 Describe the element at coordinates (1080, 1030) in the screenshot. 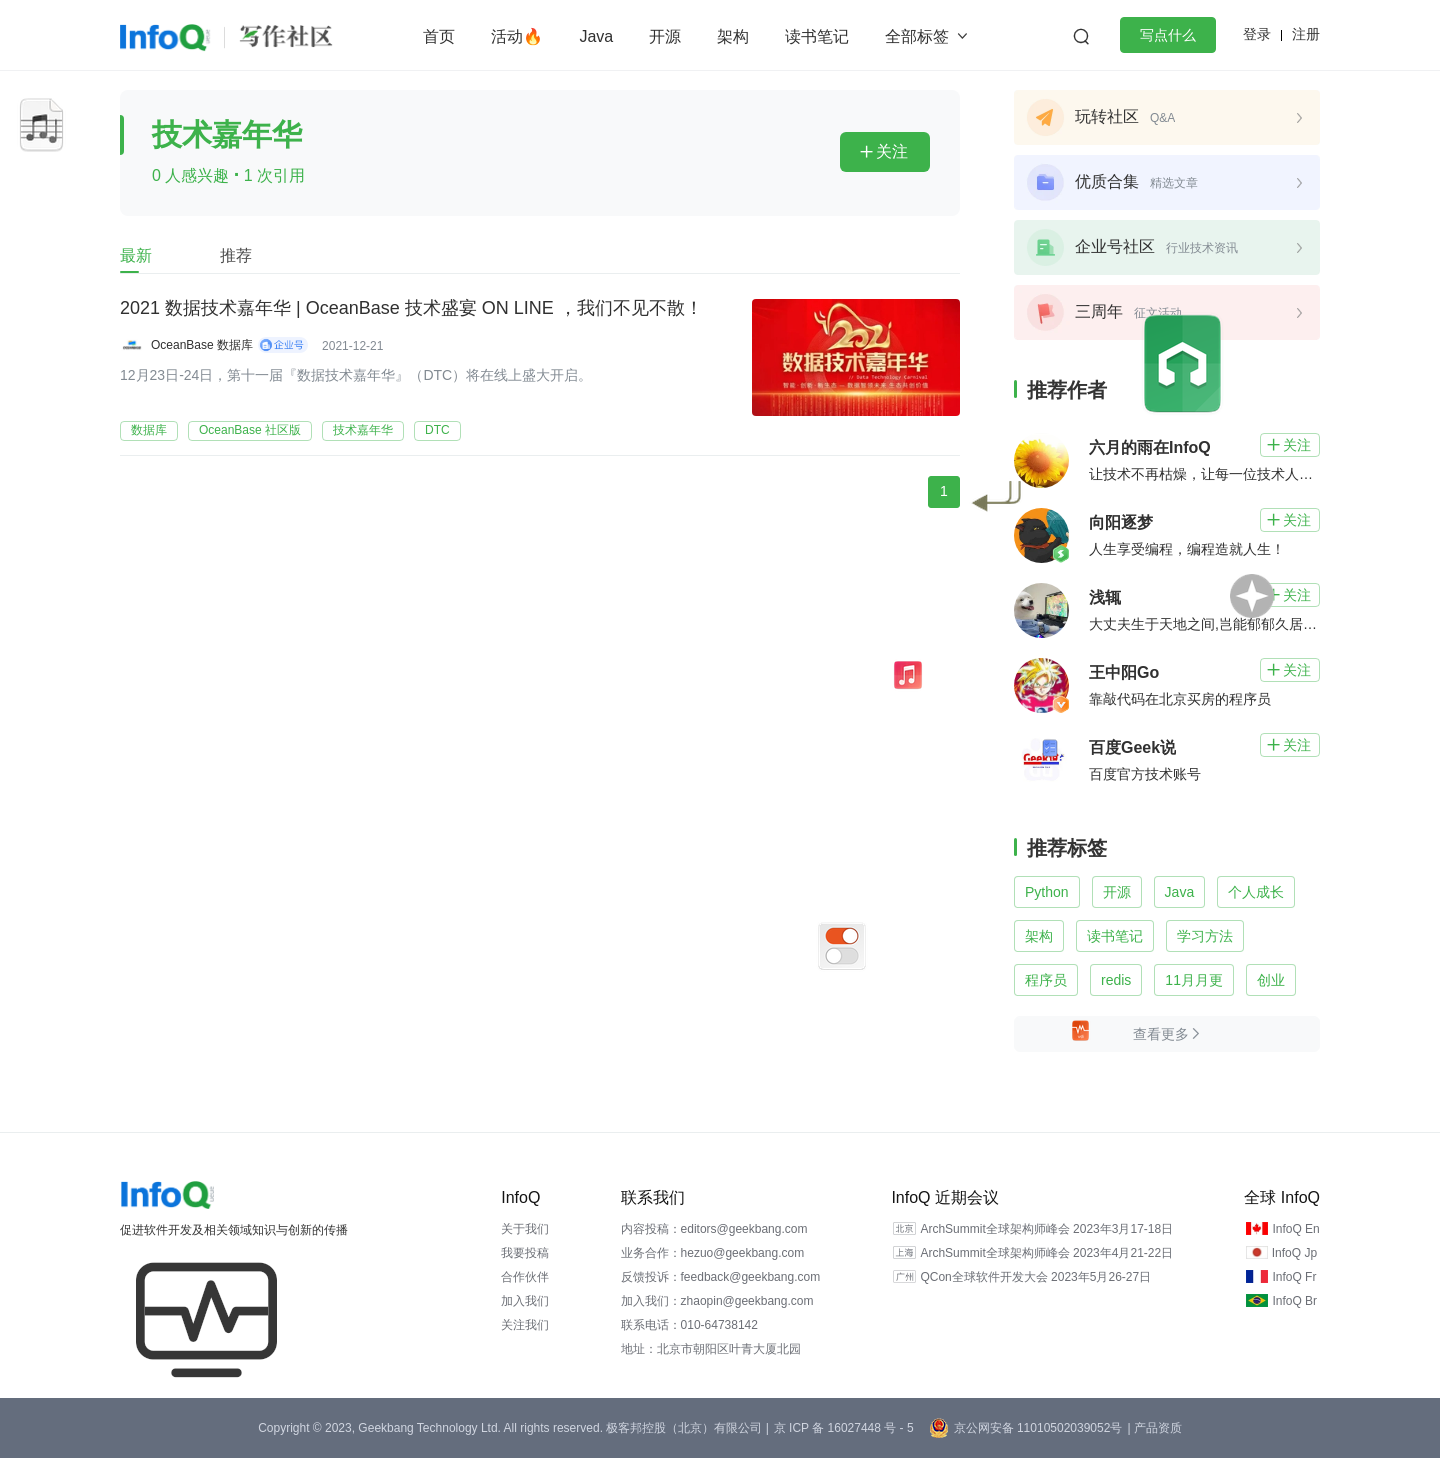

I see `virtualbox virtual disk image file` at that location.